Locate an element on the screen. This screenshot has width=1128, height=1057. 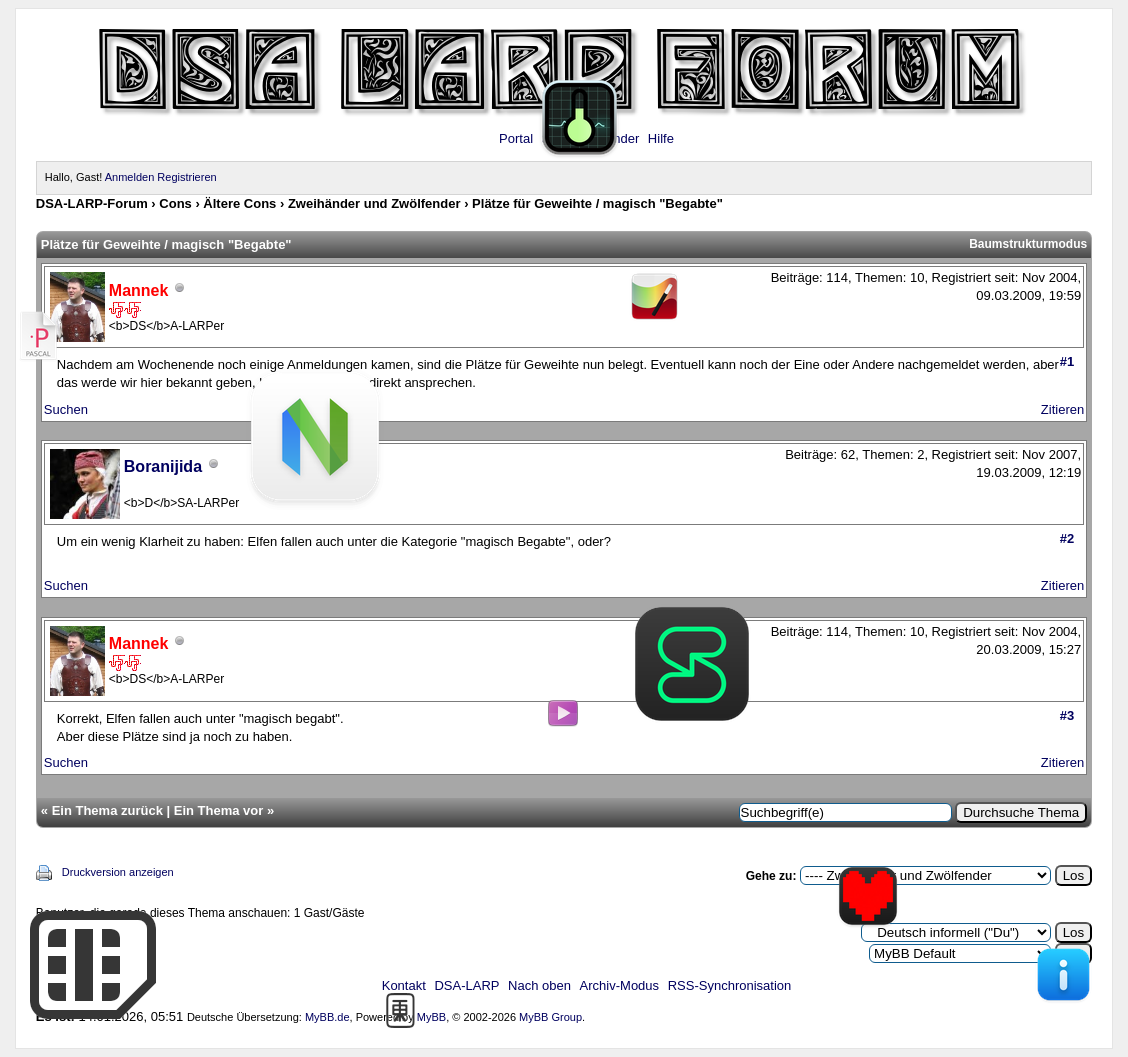
indicates sim card status or settings is located at coordinates (93, 965).